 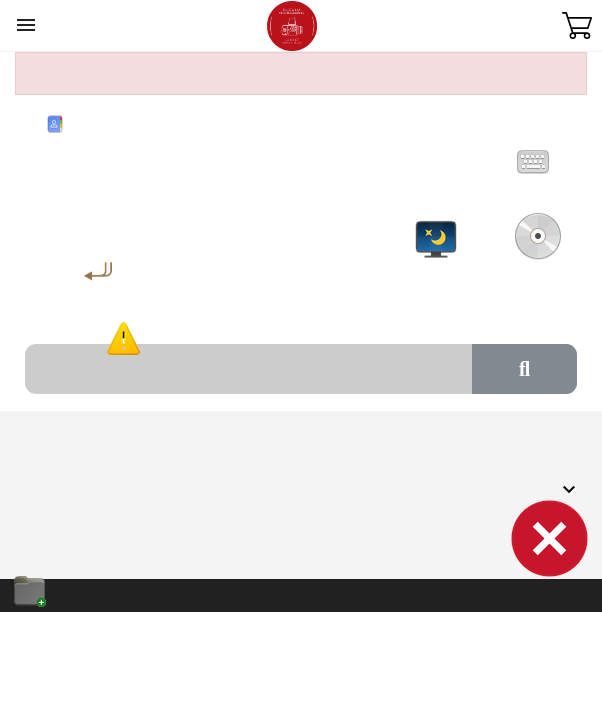 I want to click on reply to all recipients of an email, so click(x=97, y=269).